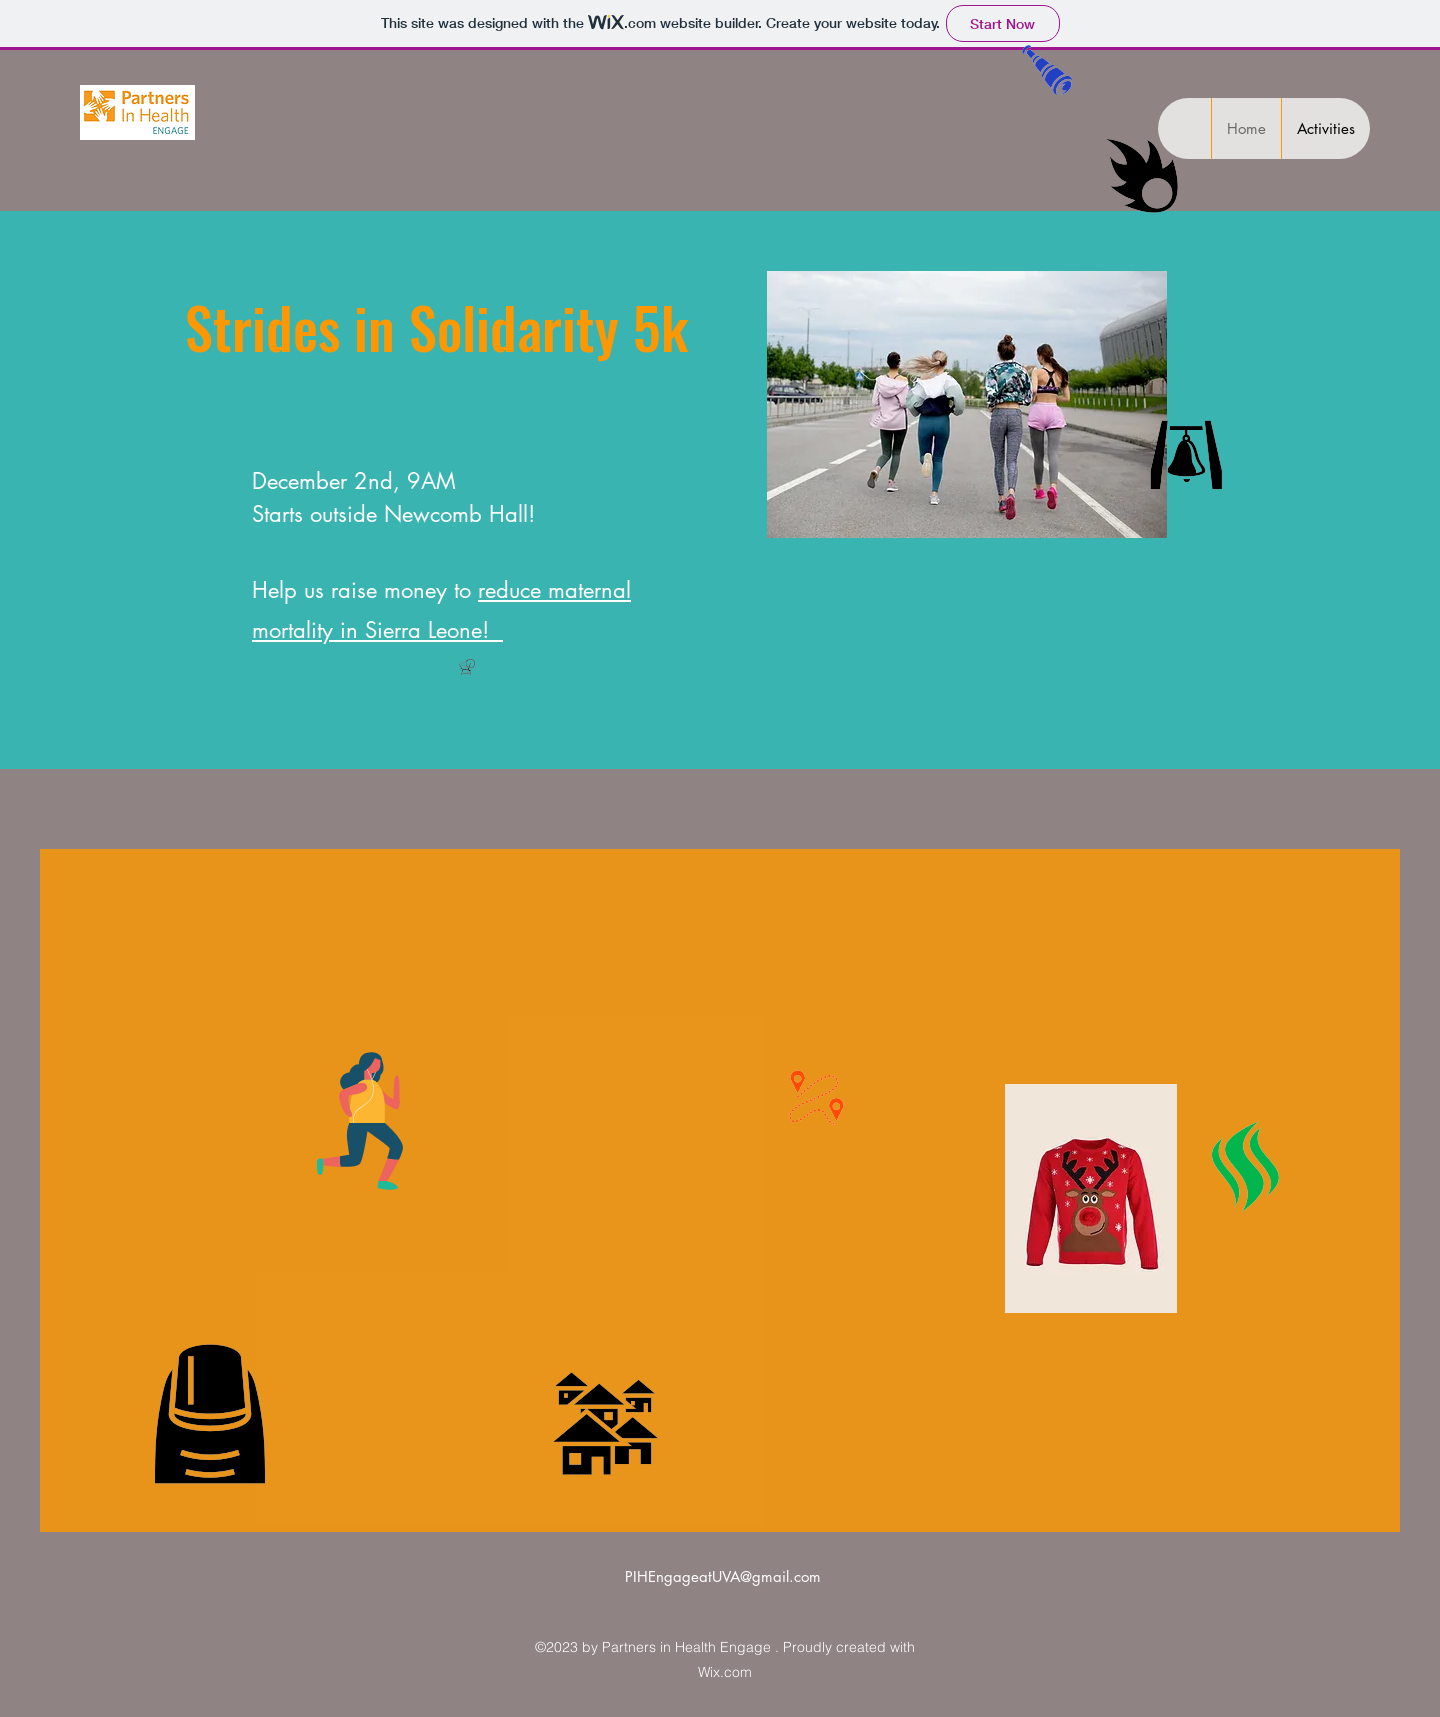 Image resolution: width=1440 pixels, height=1717 pixels. What do you see at coordinates (1245, 1167) in the screenshot?
I see `indicates heat or high temperature status` at bounding box center [1245, 1167].